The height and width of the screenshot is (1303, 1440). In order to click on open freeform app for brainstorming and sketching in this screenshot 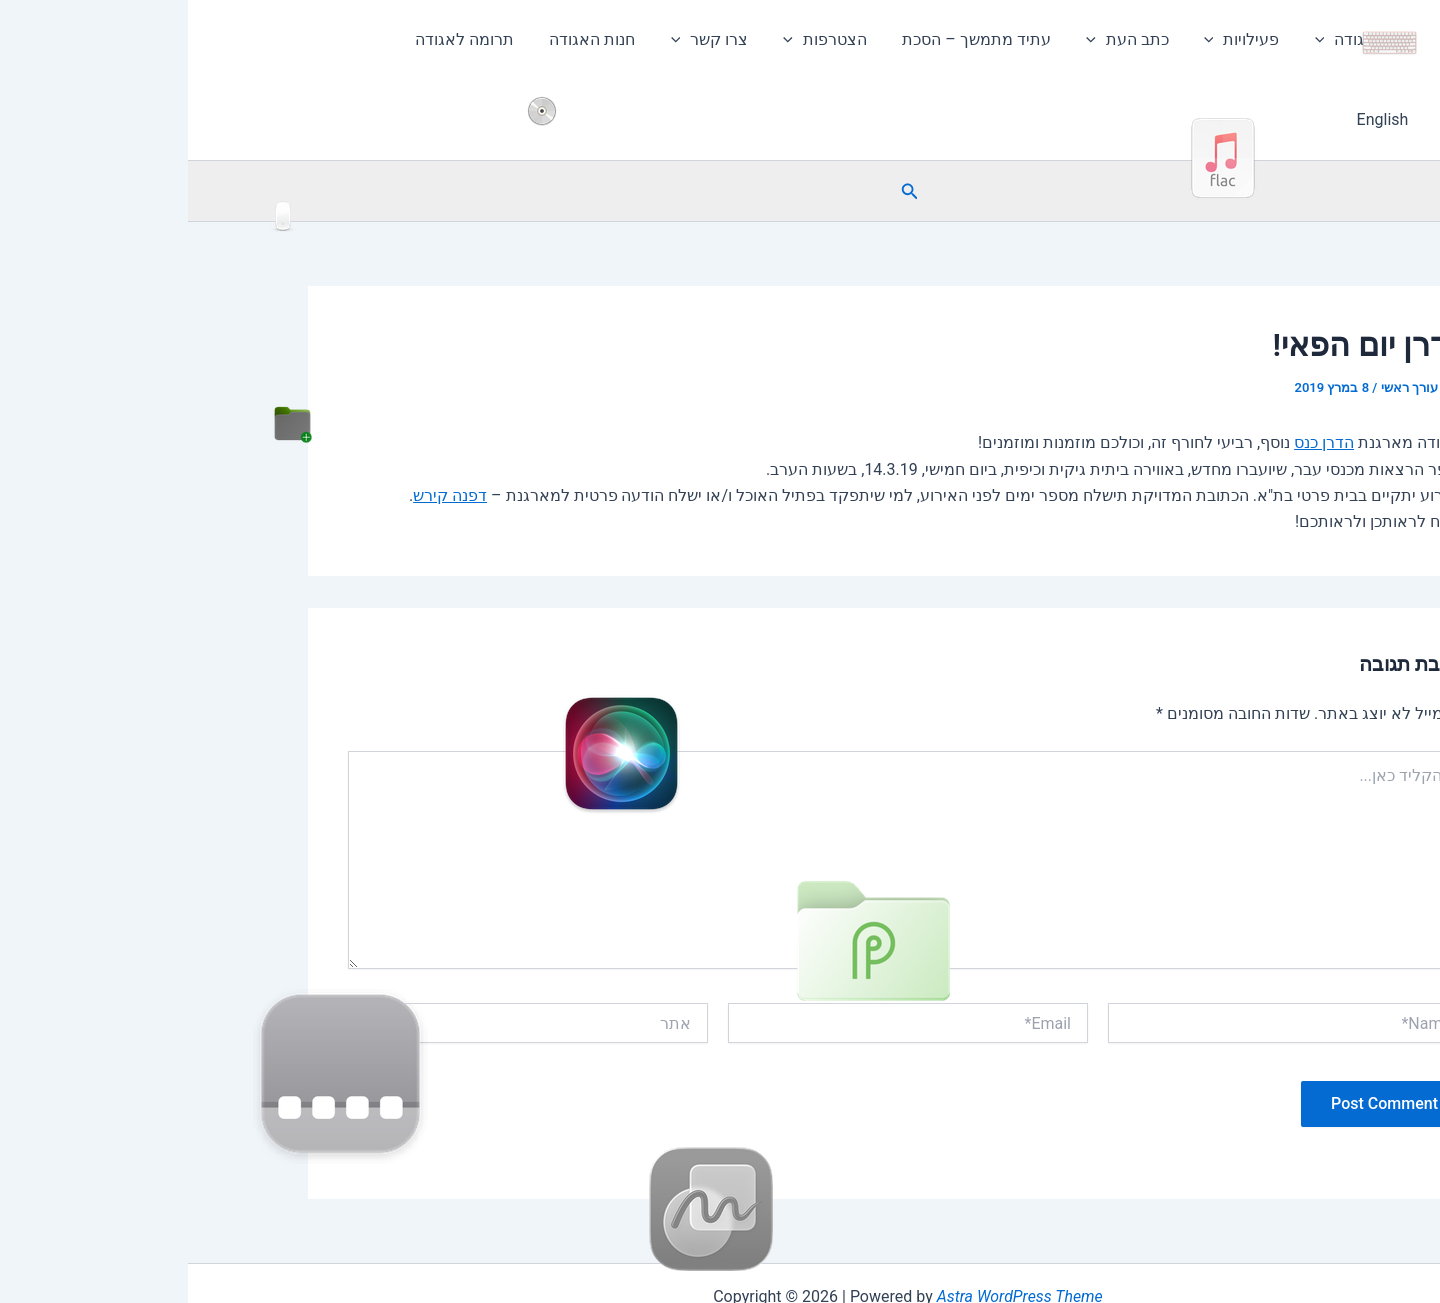, I will do `click(711, 1209)`.